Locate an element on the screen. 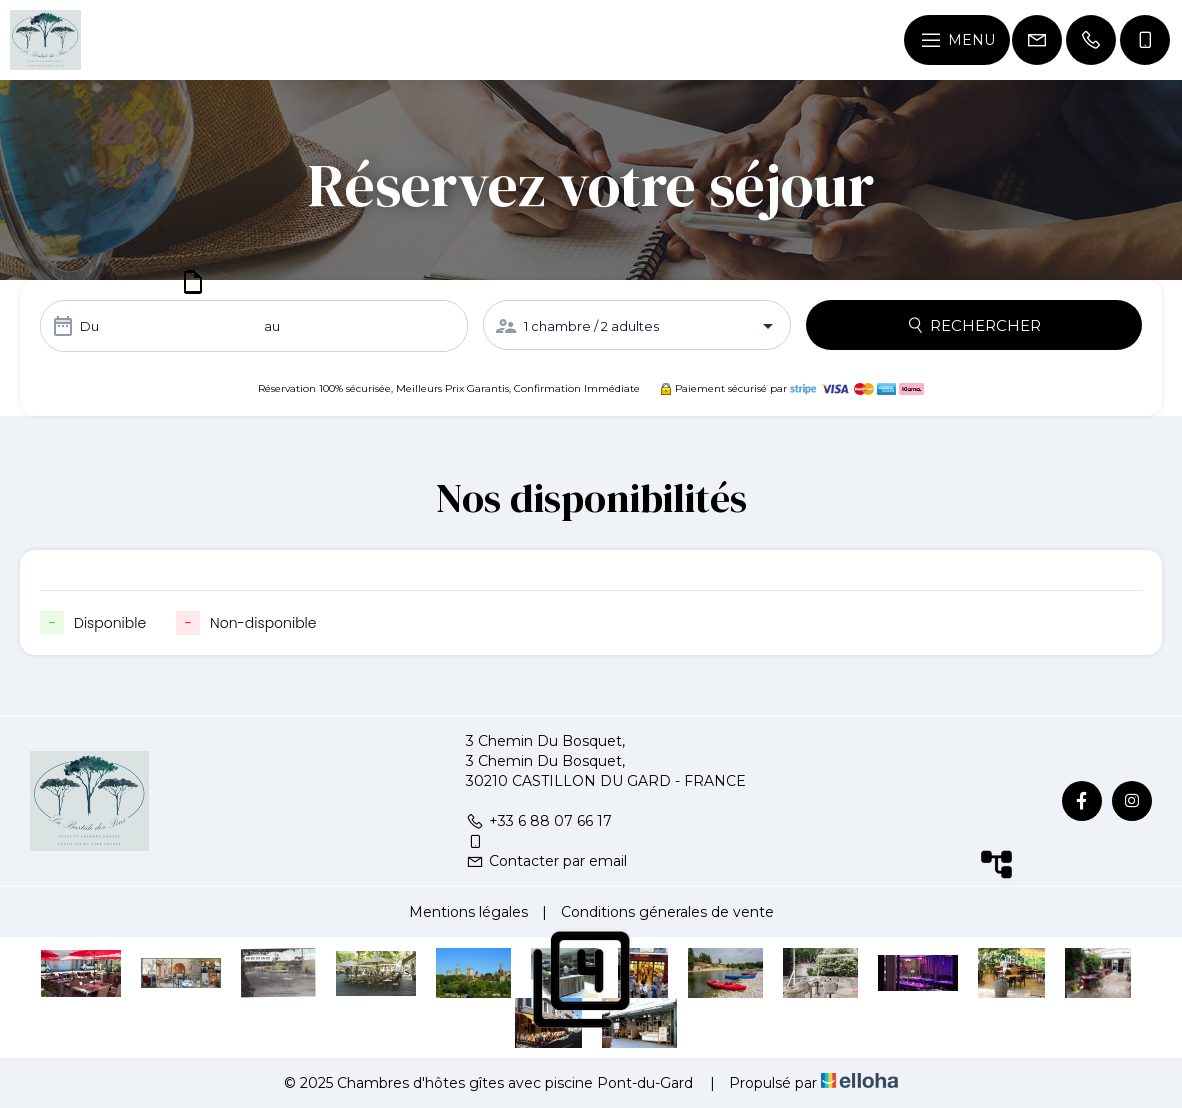 The height and width of the screenshot is (1108, 1182). insert or attach a file is located at coordinates (193, 282).